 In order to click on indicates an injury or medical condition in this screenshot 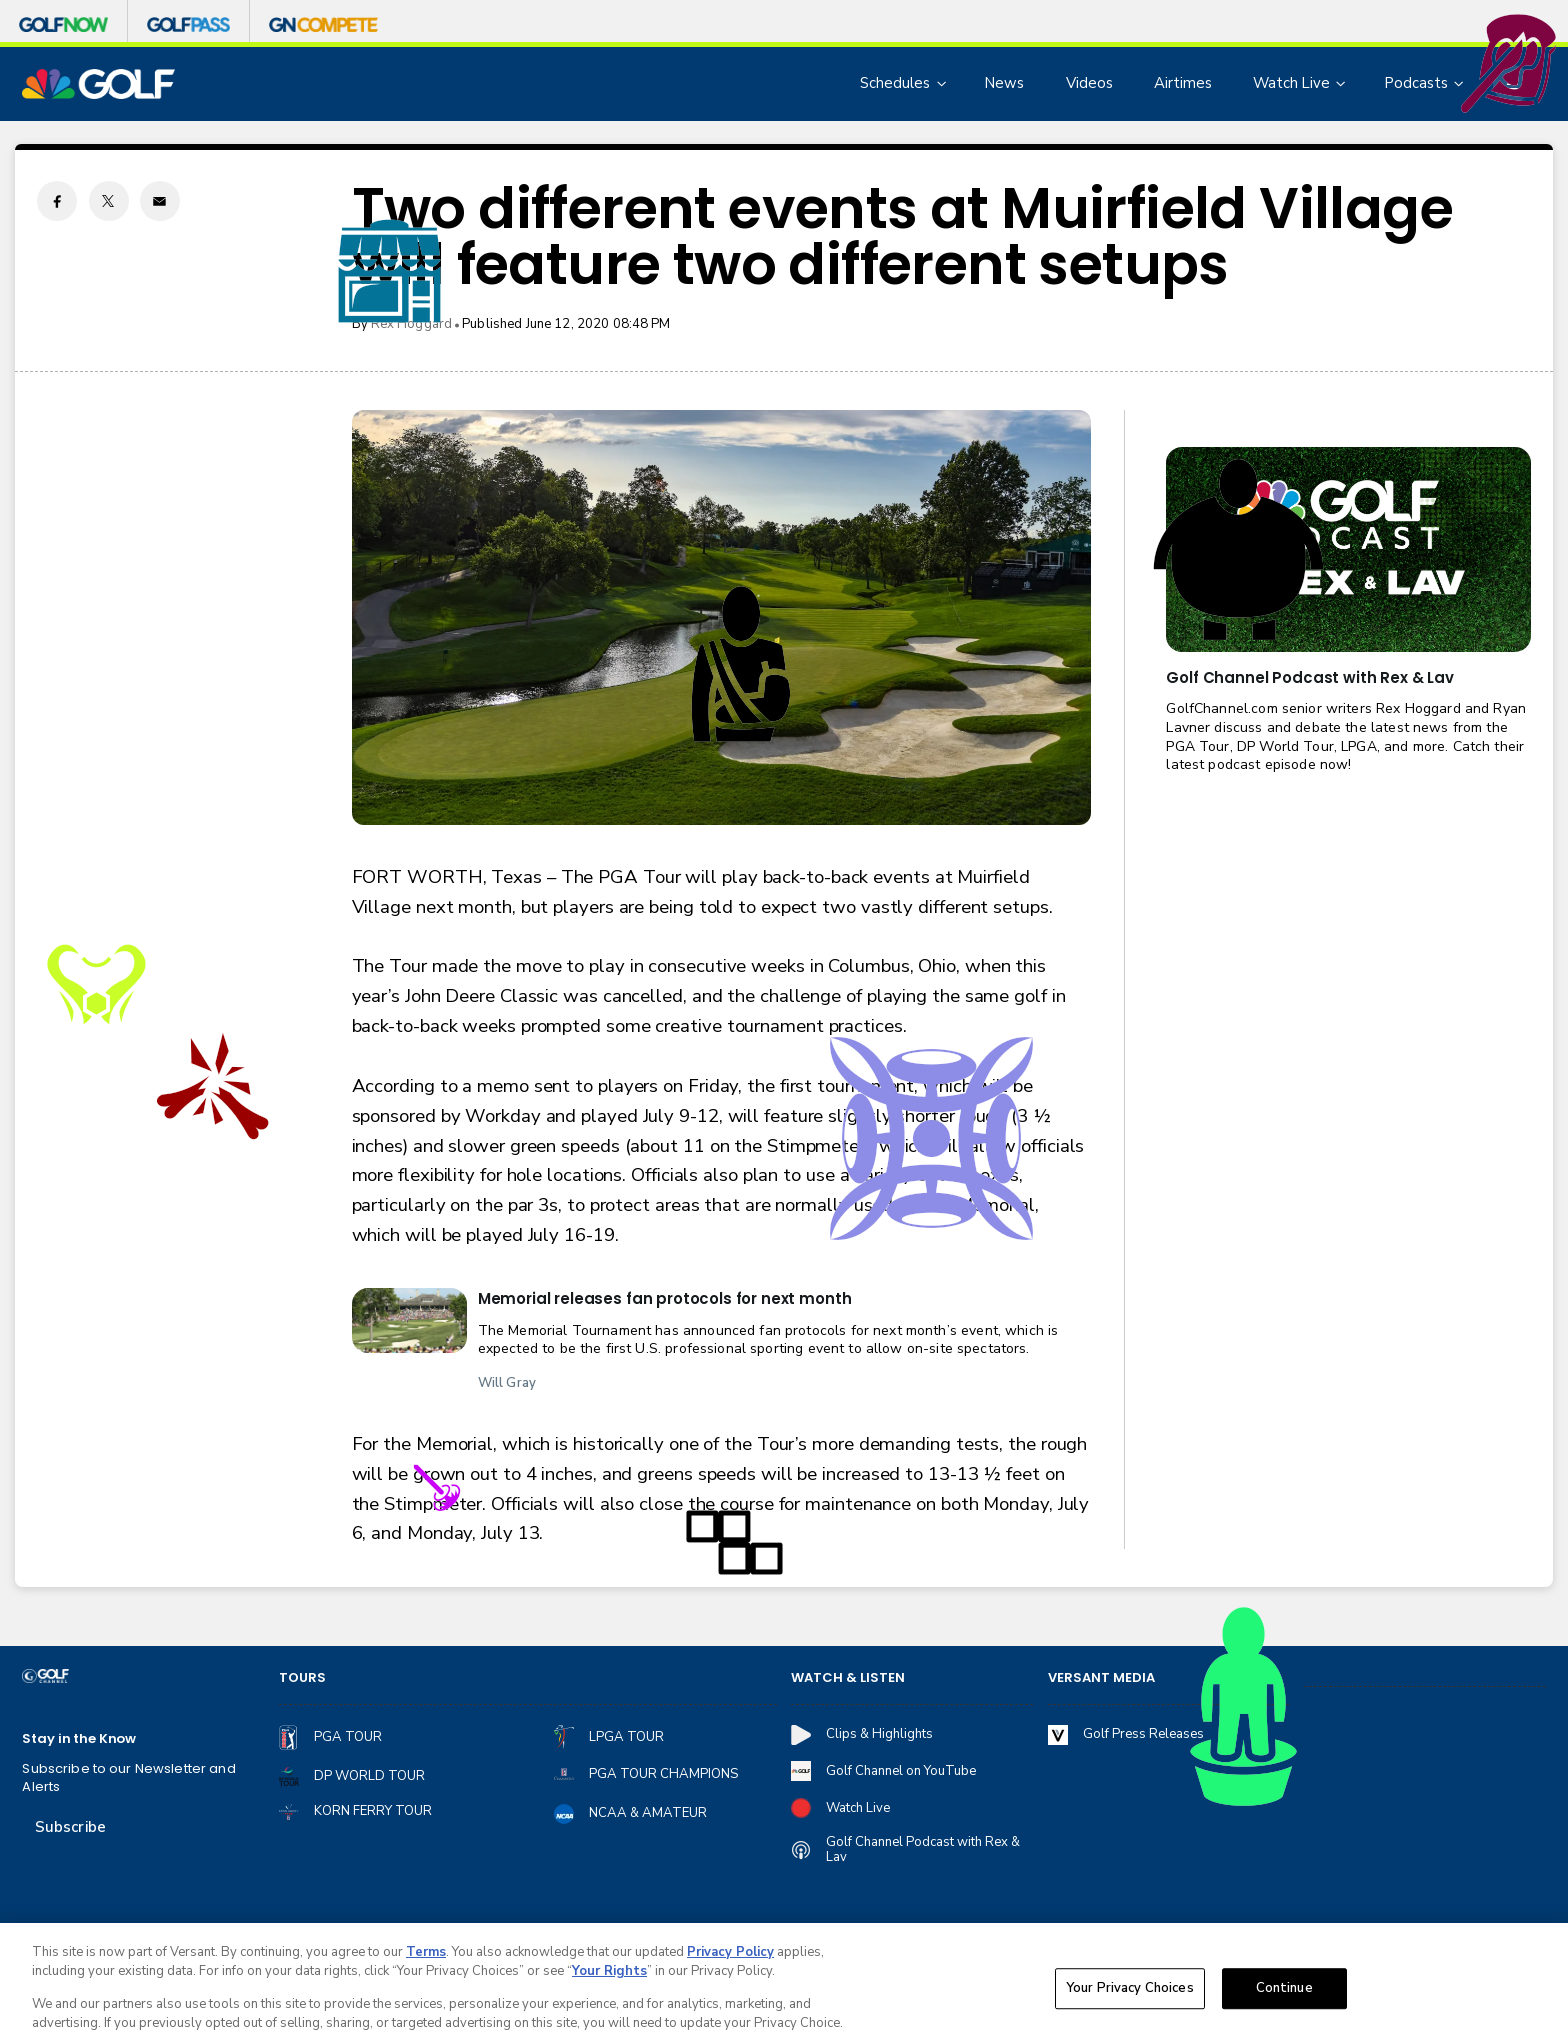, I will do `click(741, 664)`.